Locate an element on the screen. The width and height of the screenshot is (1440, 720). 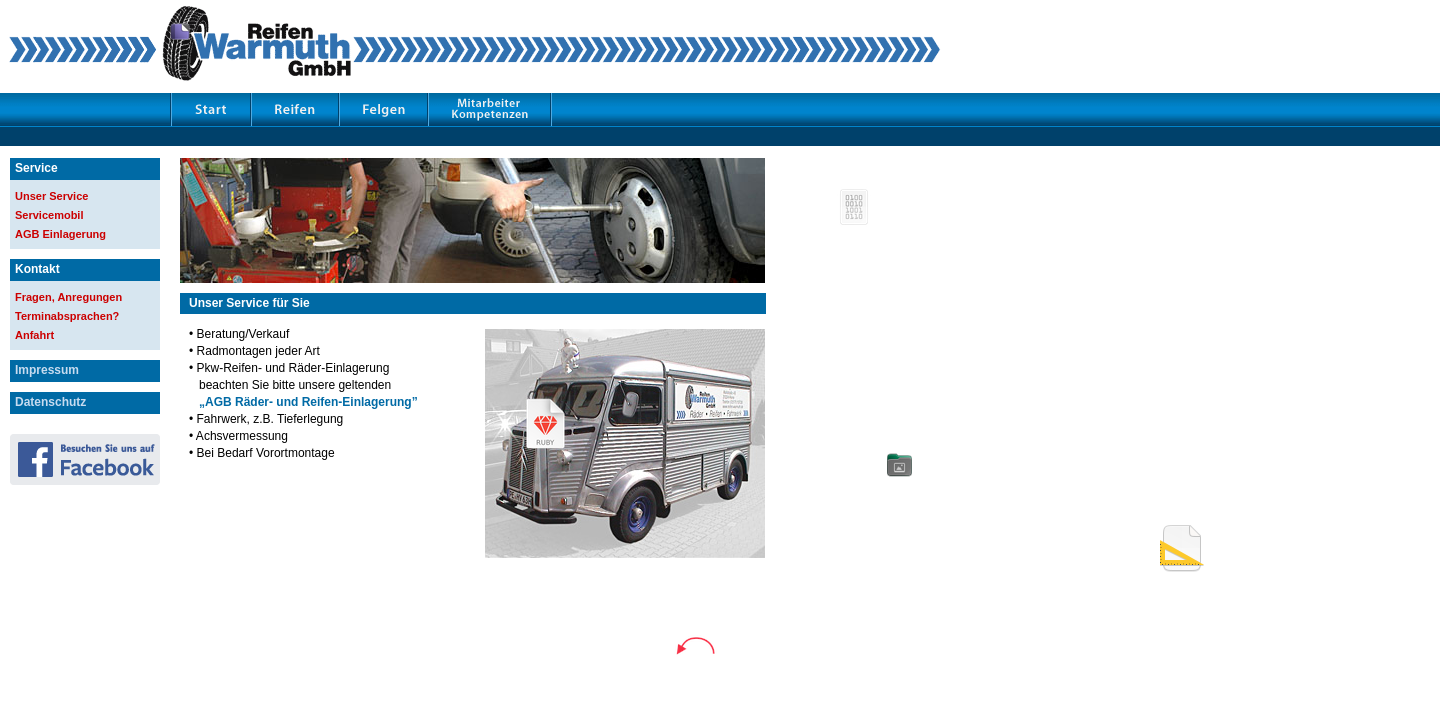
indicates a binary or raw data file is located at coordinates (854, 207).